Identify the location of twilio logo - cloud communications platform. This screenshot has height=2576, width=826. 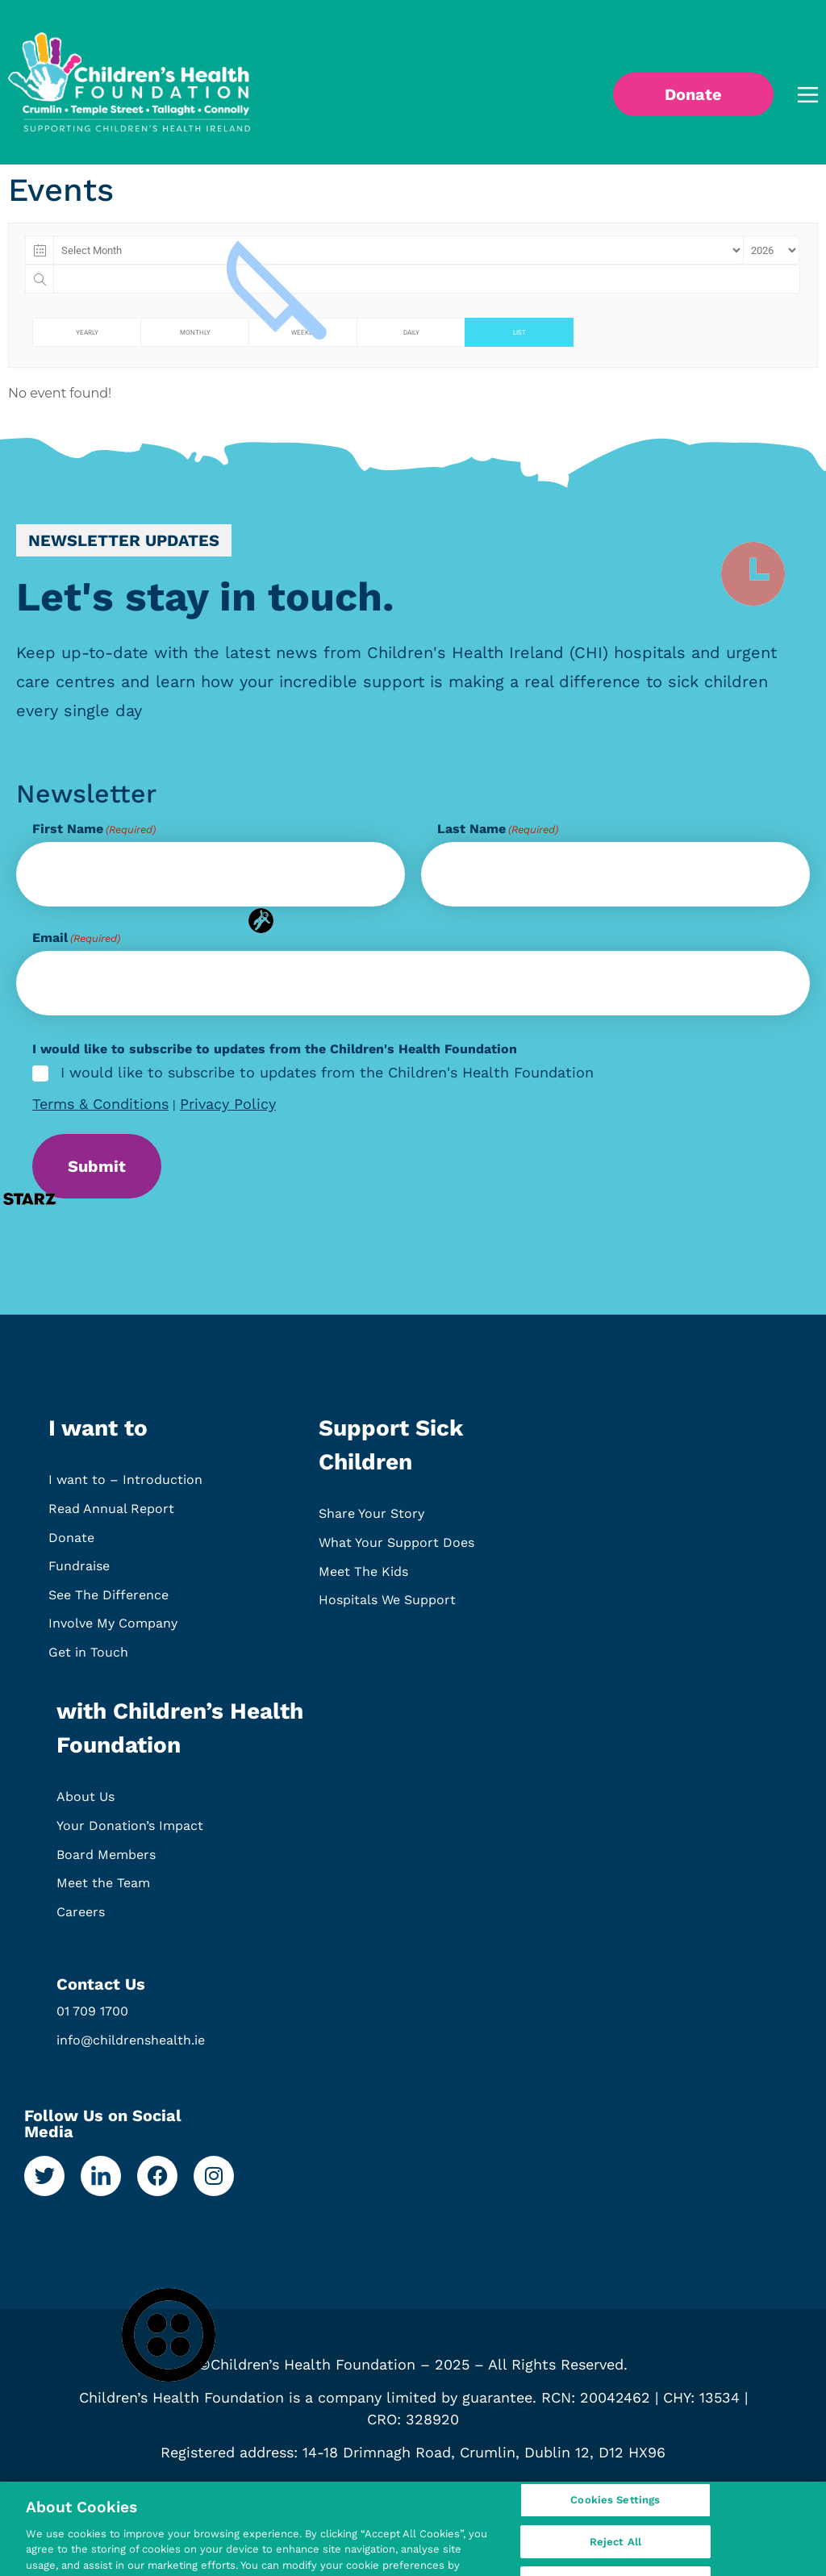
(169, 2335).